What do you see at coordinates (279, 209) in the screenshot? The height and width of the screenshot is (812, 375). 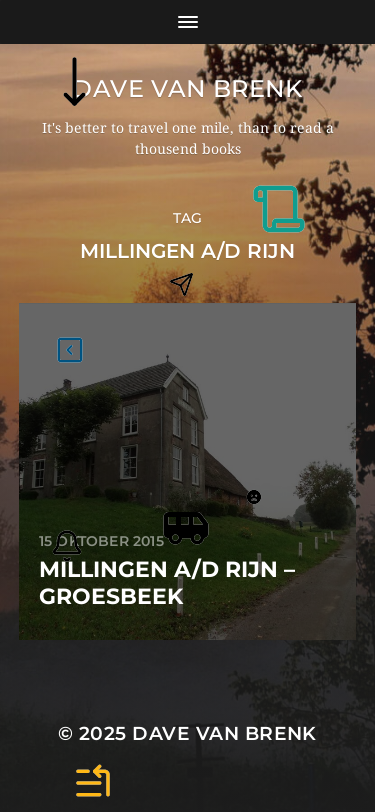 I see `view document or manuscript` at bounding box center [279, 209].